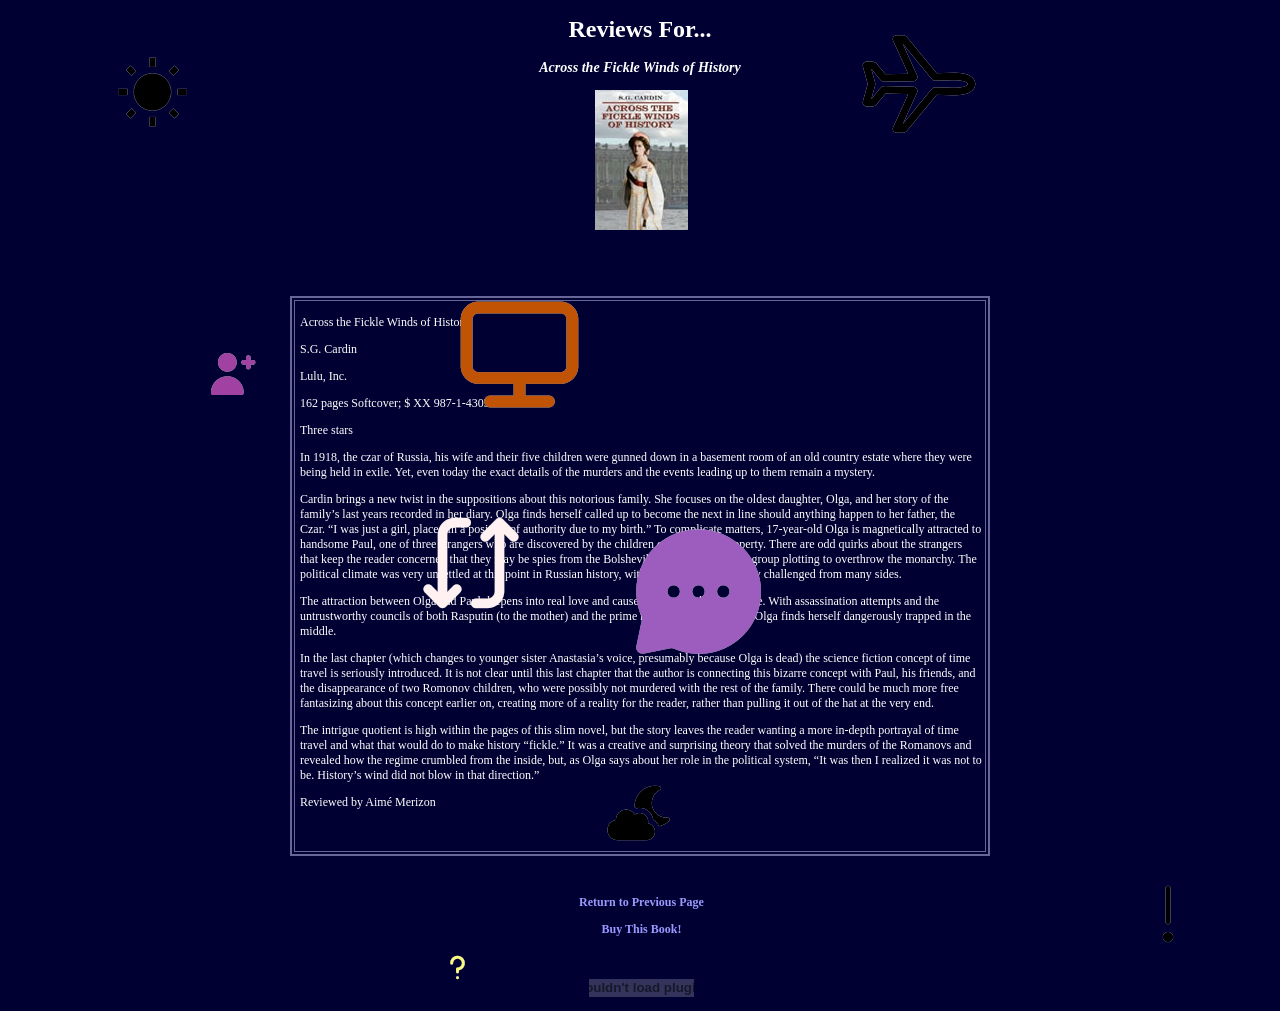 This screenshot has height=1011, width=1280. I want to click on access display settings, so click(519, 354).